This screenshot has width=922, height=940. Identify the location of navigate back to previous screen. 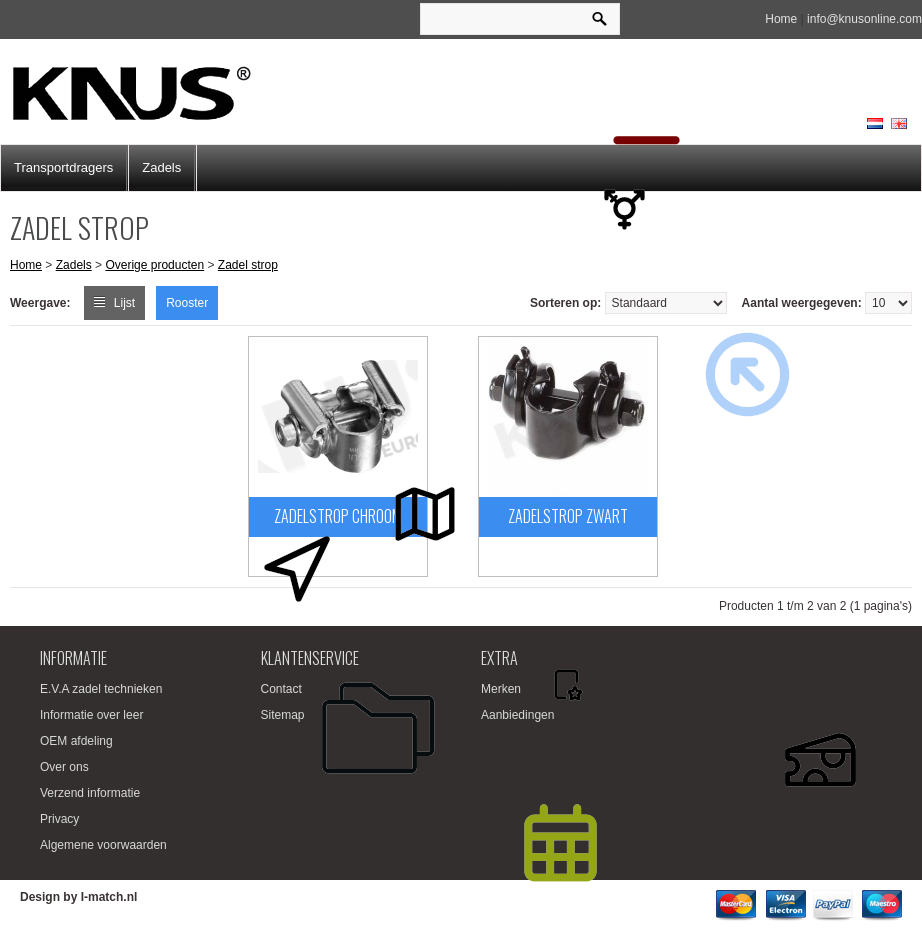
(747, 374).